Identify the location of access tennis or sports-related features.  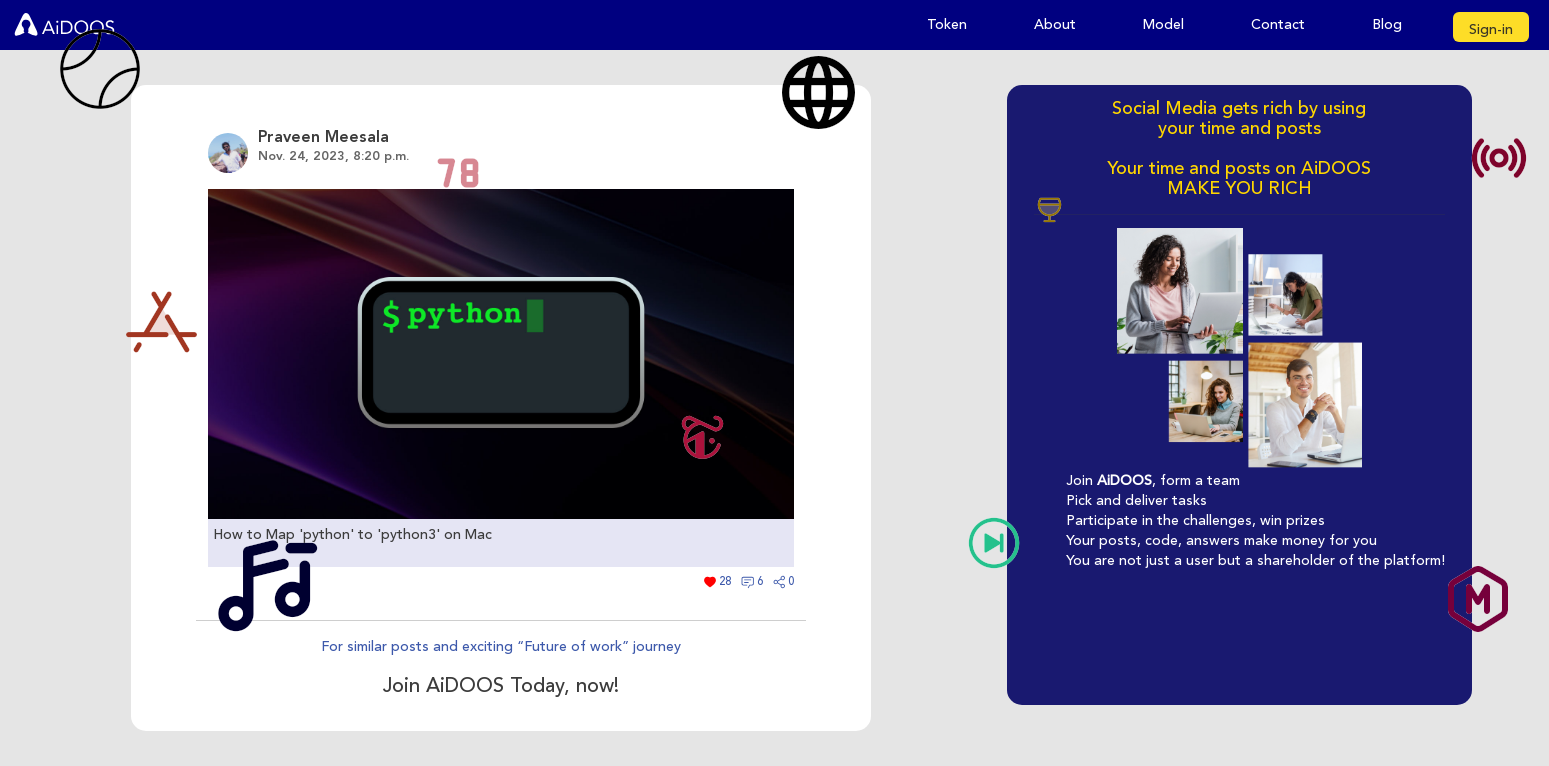
(100, 69).